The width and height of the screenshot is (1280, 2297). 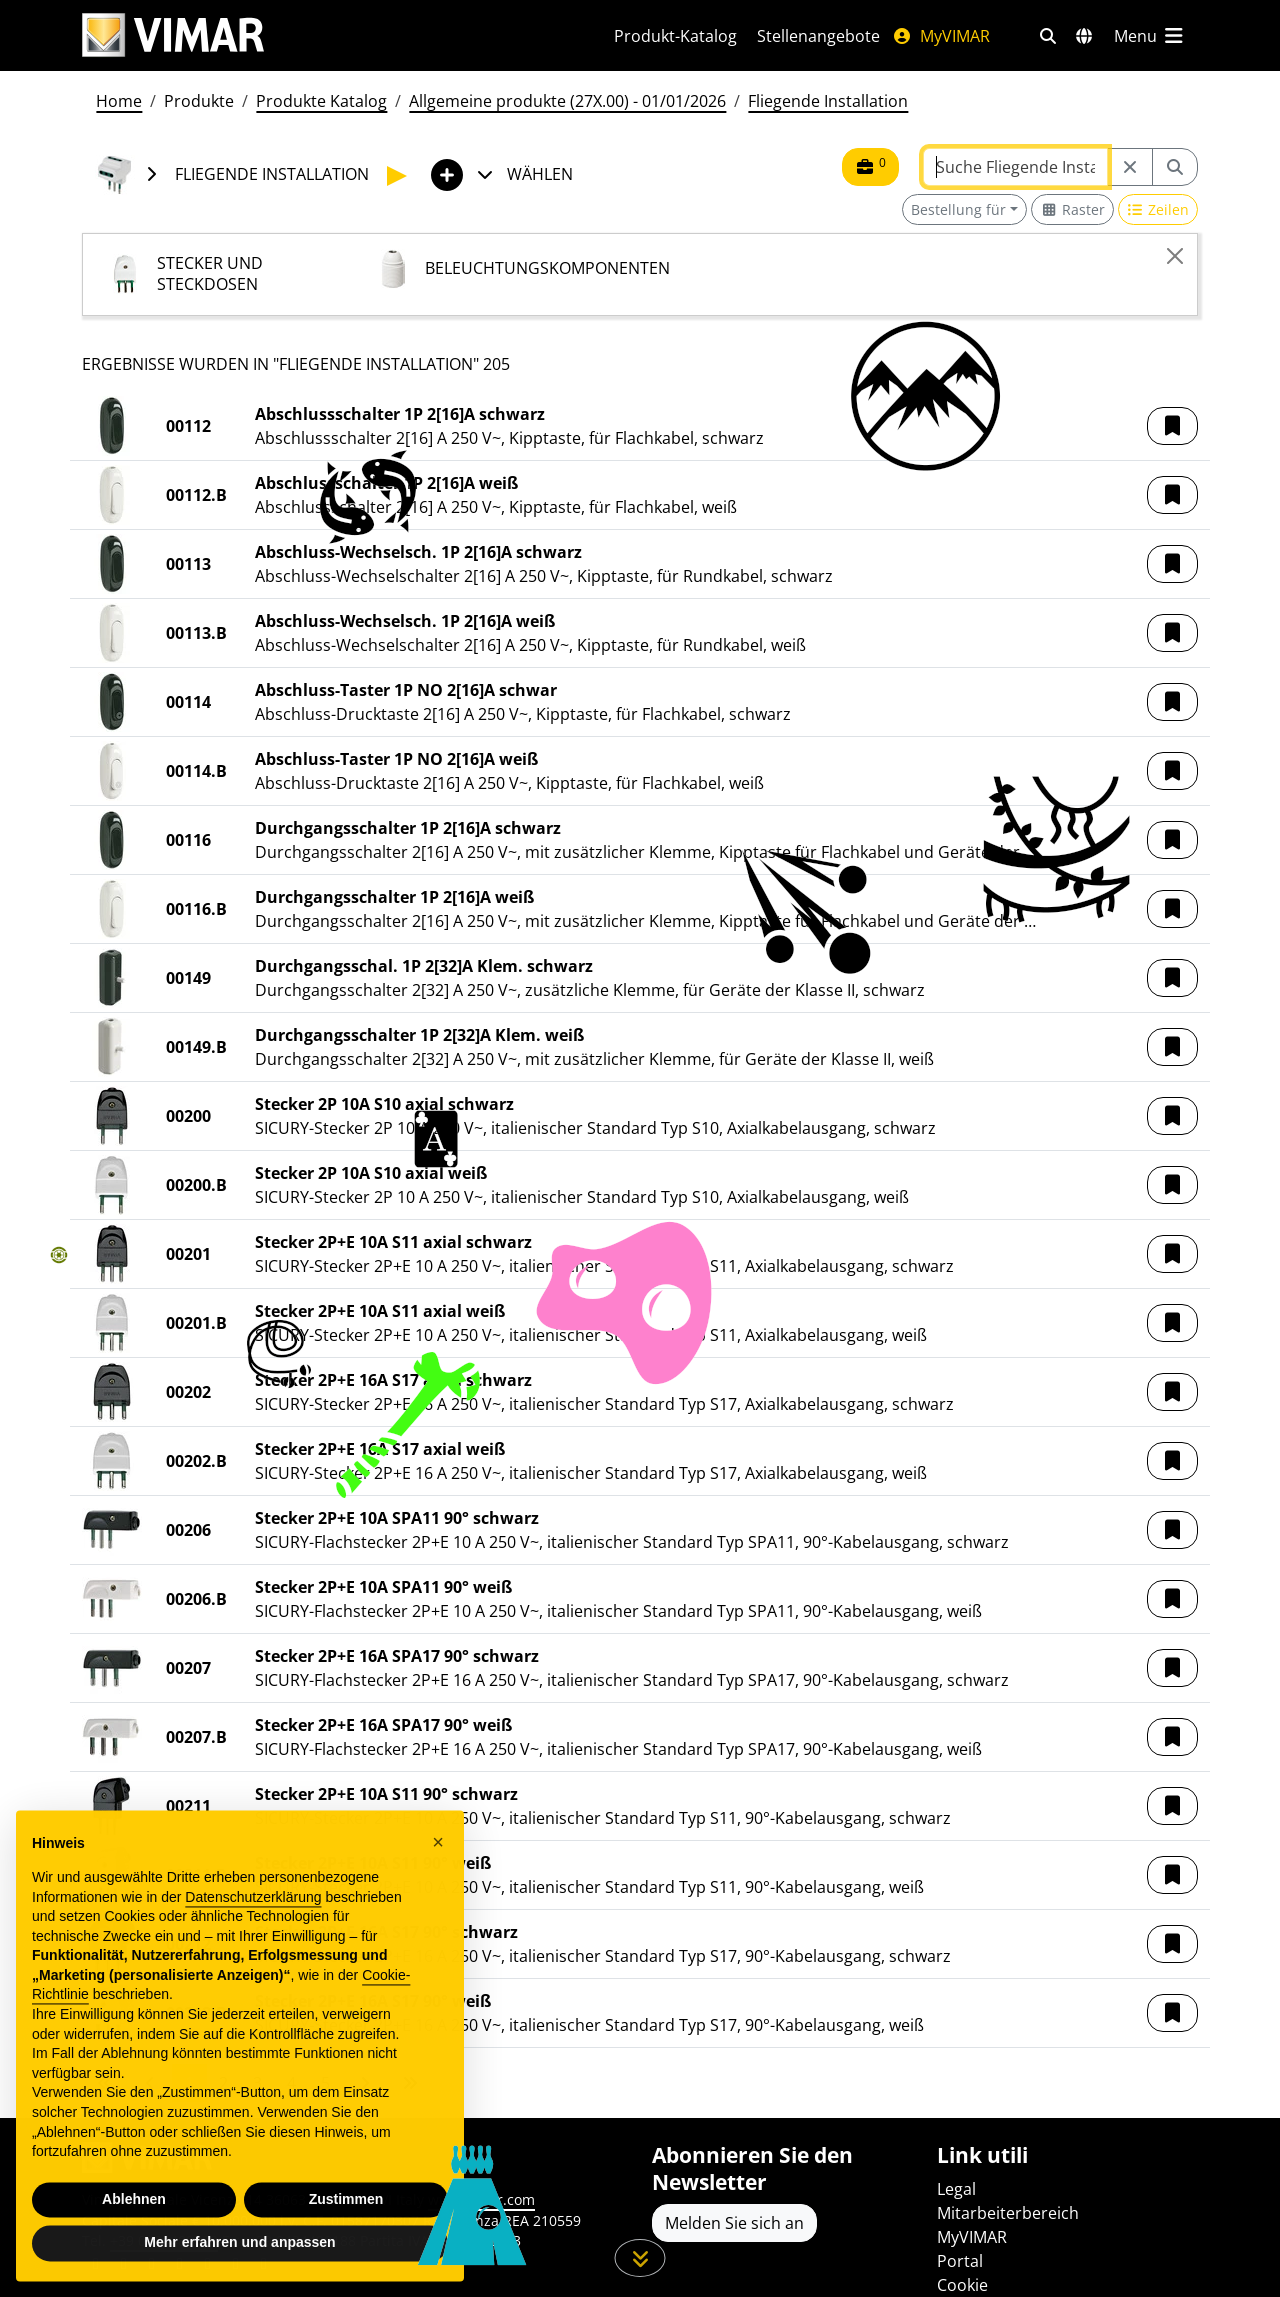 What do you see at coordinates (624, 1303) in the screenshot?
I see `indicates breakfast or morning meal options` at bounding box center [624, 1303].